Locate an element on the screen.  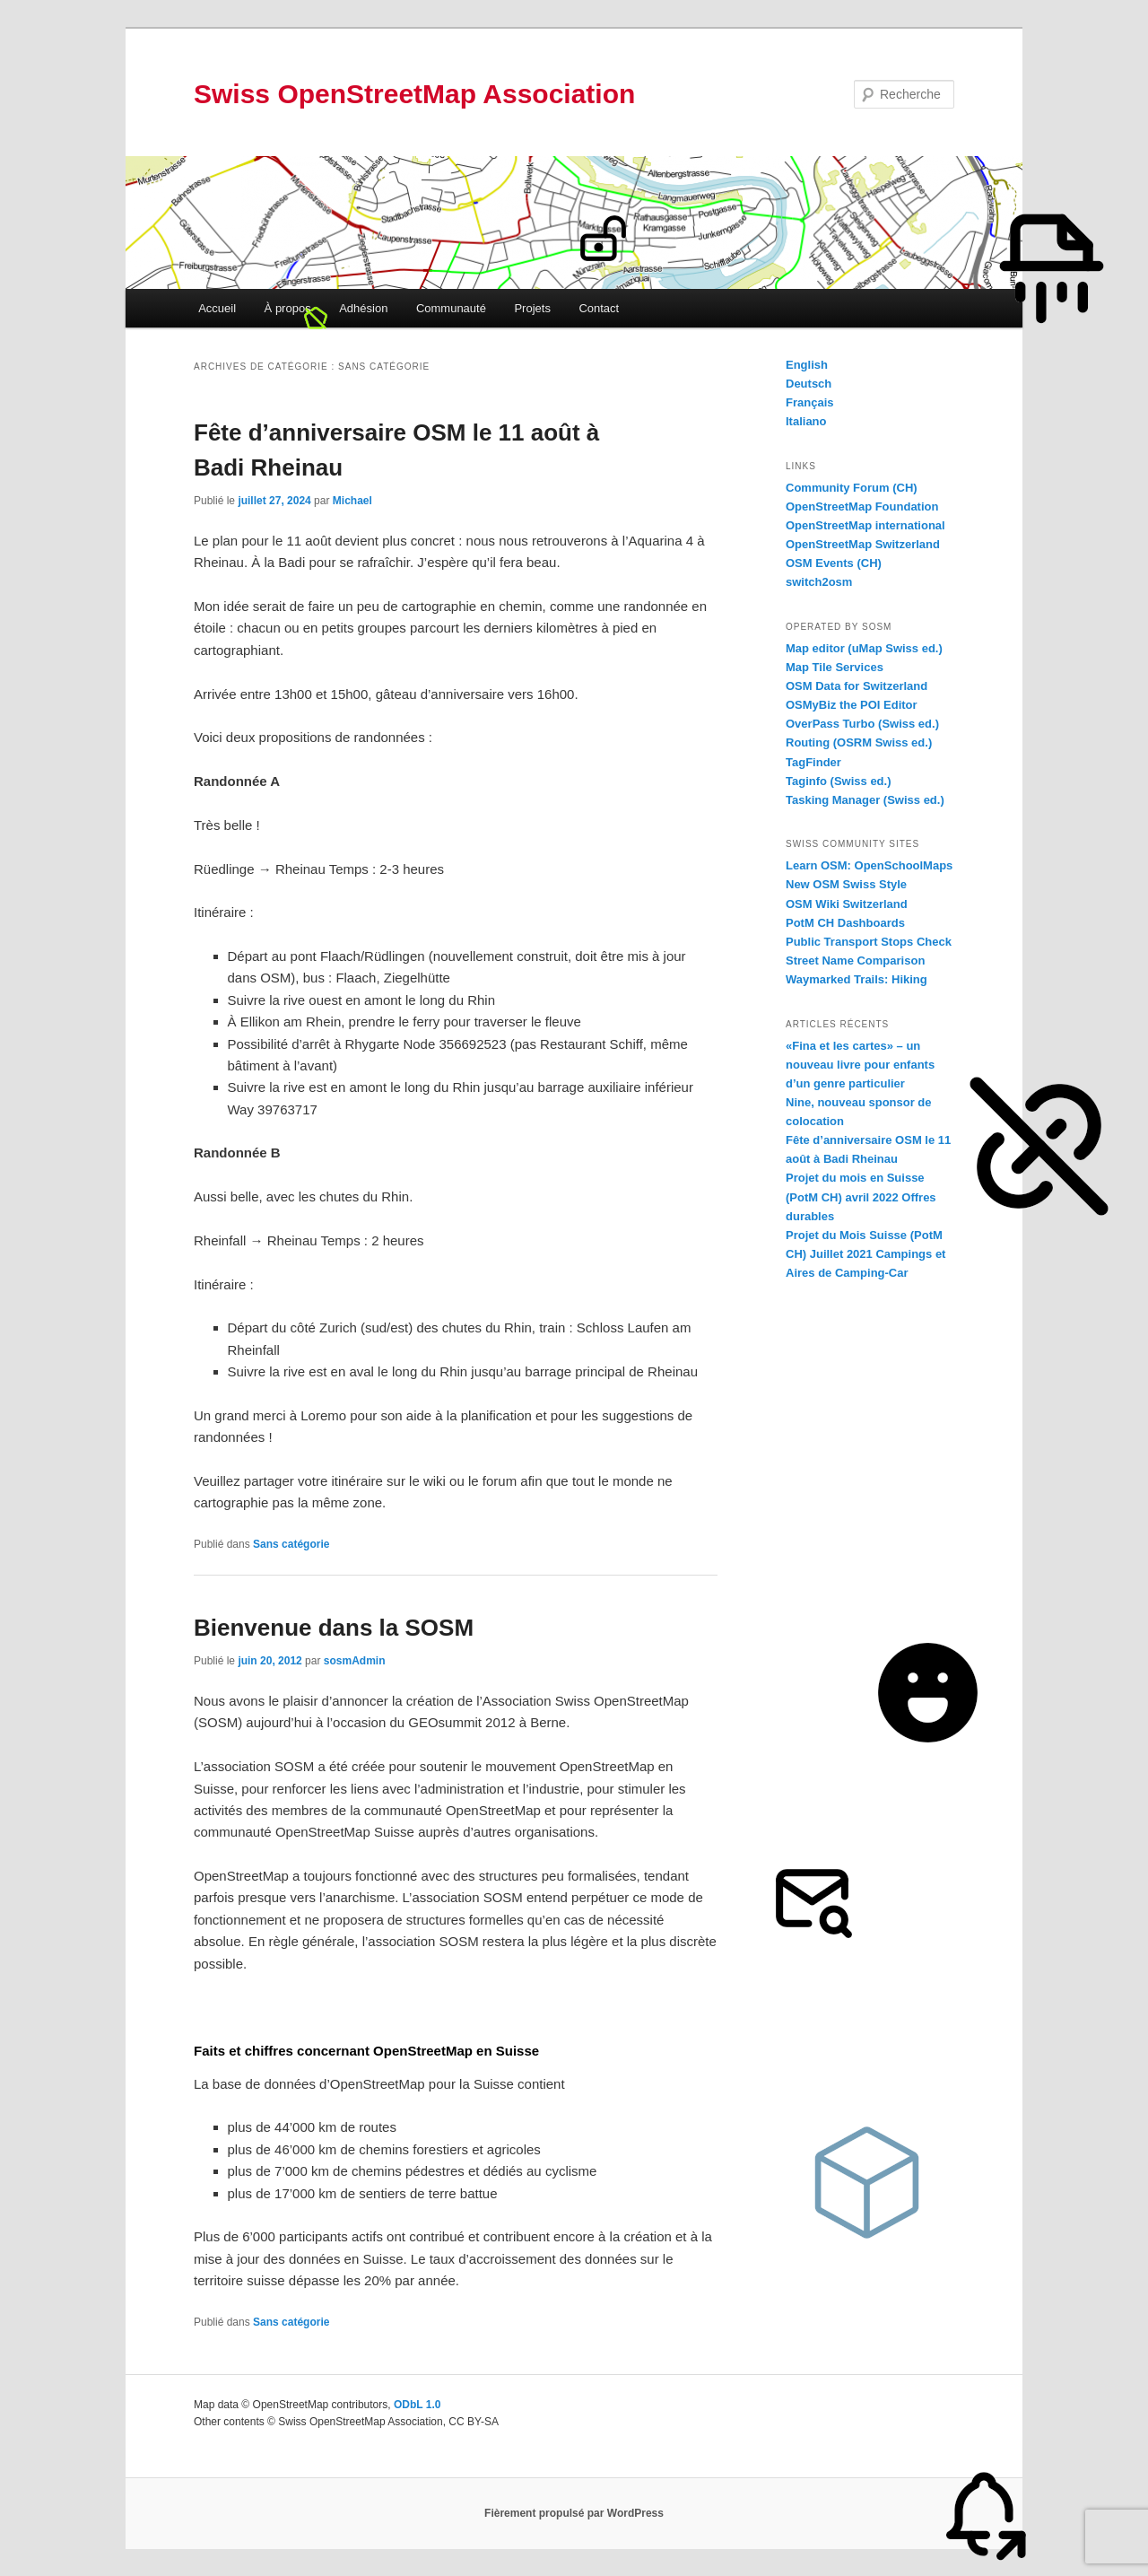
unlink or disconnect a linked item is located at coordinates (1039, 1146).